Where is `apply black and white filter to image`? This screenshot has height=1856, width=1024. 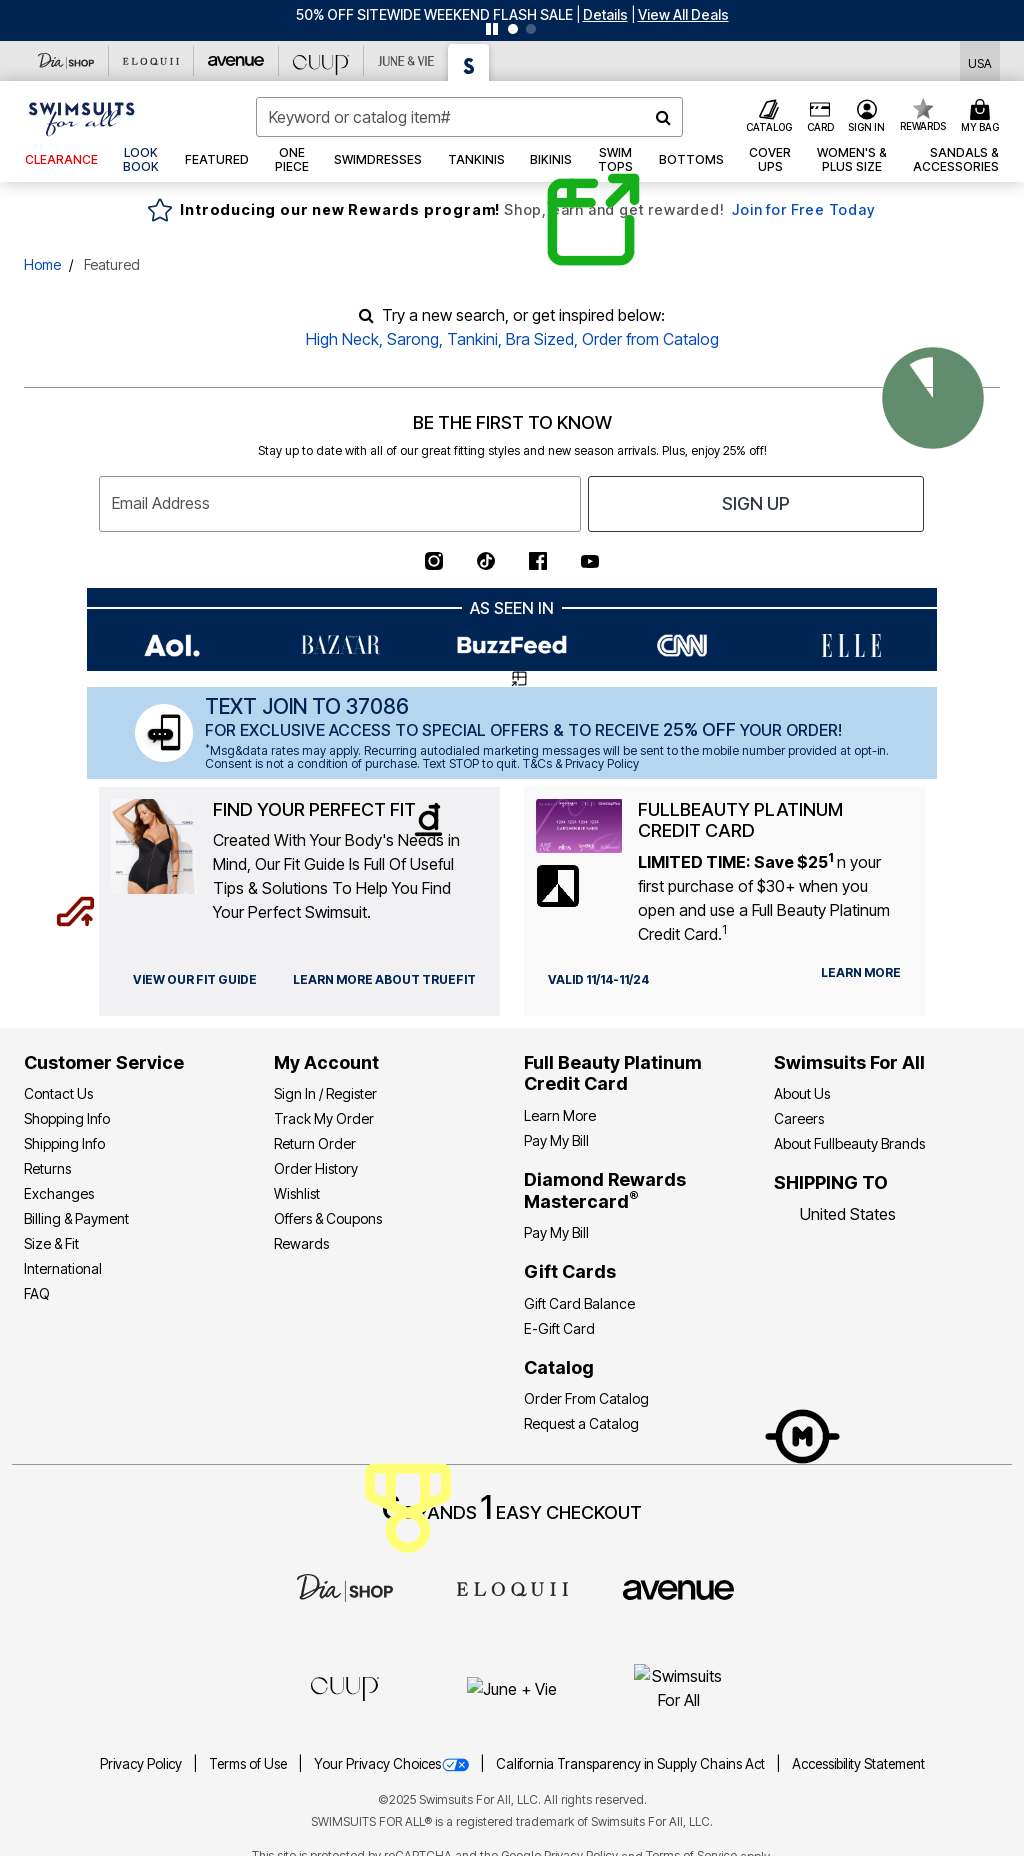 apply black and white filter to image is located at coordinates (558, 886).